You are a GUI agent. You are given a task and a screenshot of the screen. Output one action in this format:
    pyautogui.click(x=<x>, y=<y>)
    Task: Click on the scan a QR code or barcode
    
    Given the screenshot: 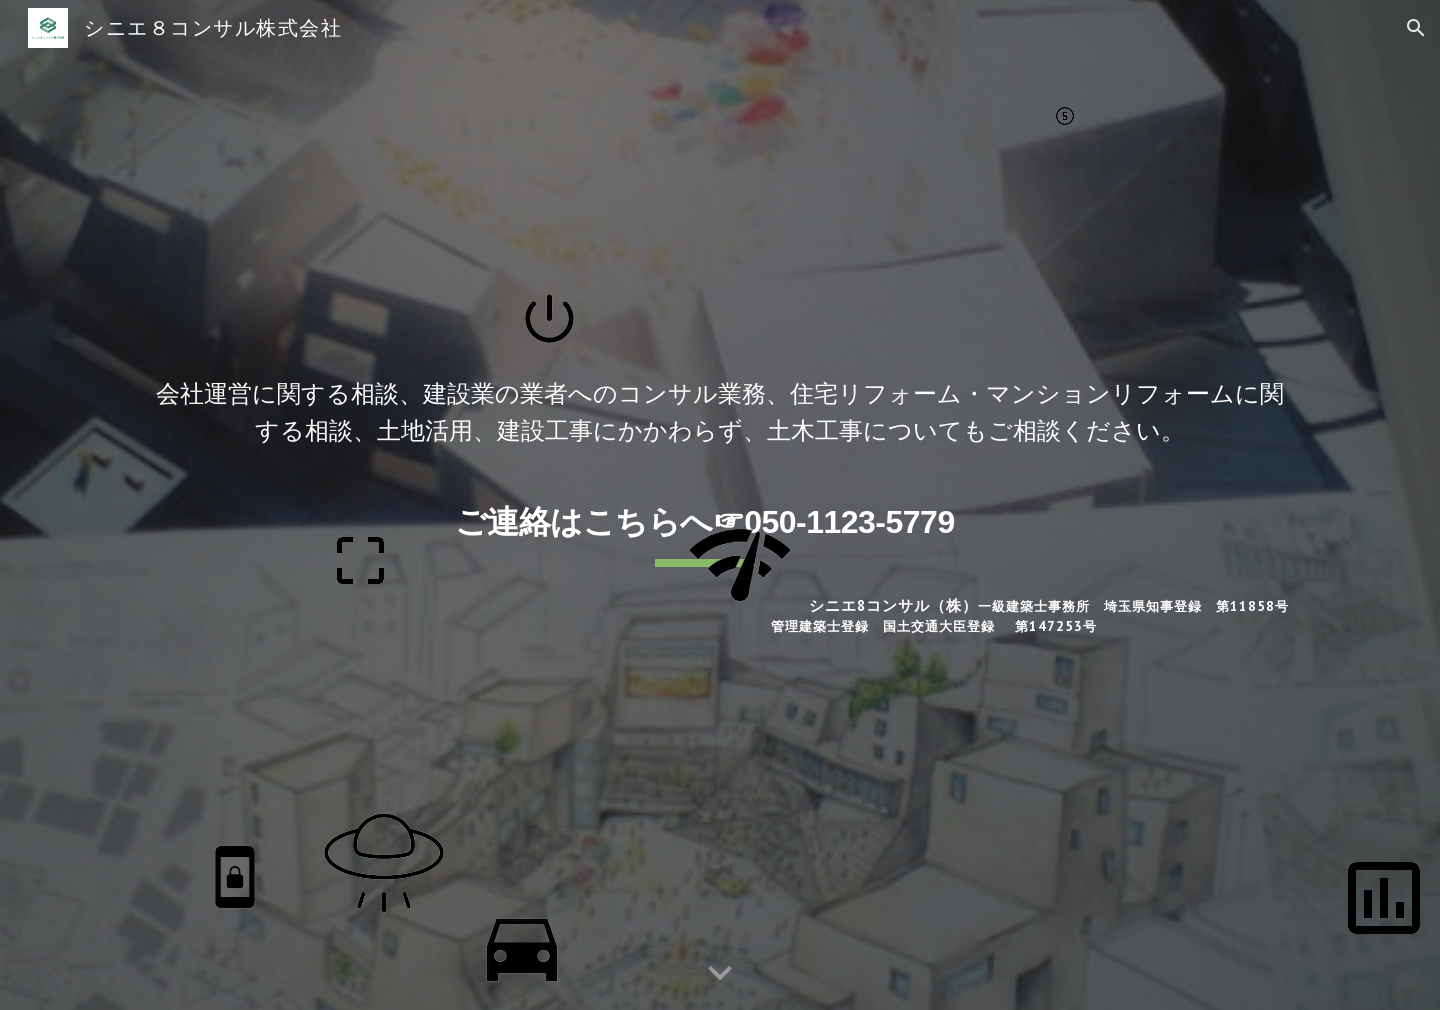 What is the action you would take?
    pyautogui.click(x=360, y=560)
    